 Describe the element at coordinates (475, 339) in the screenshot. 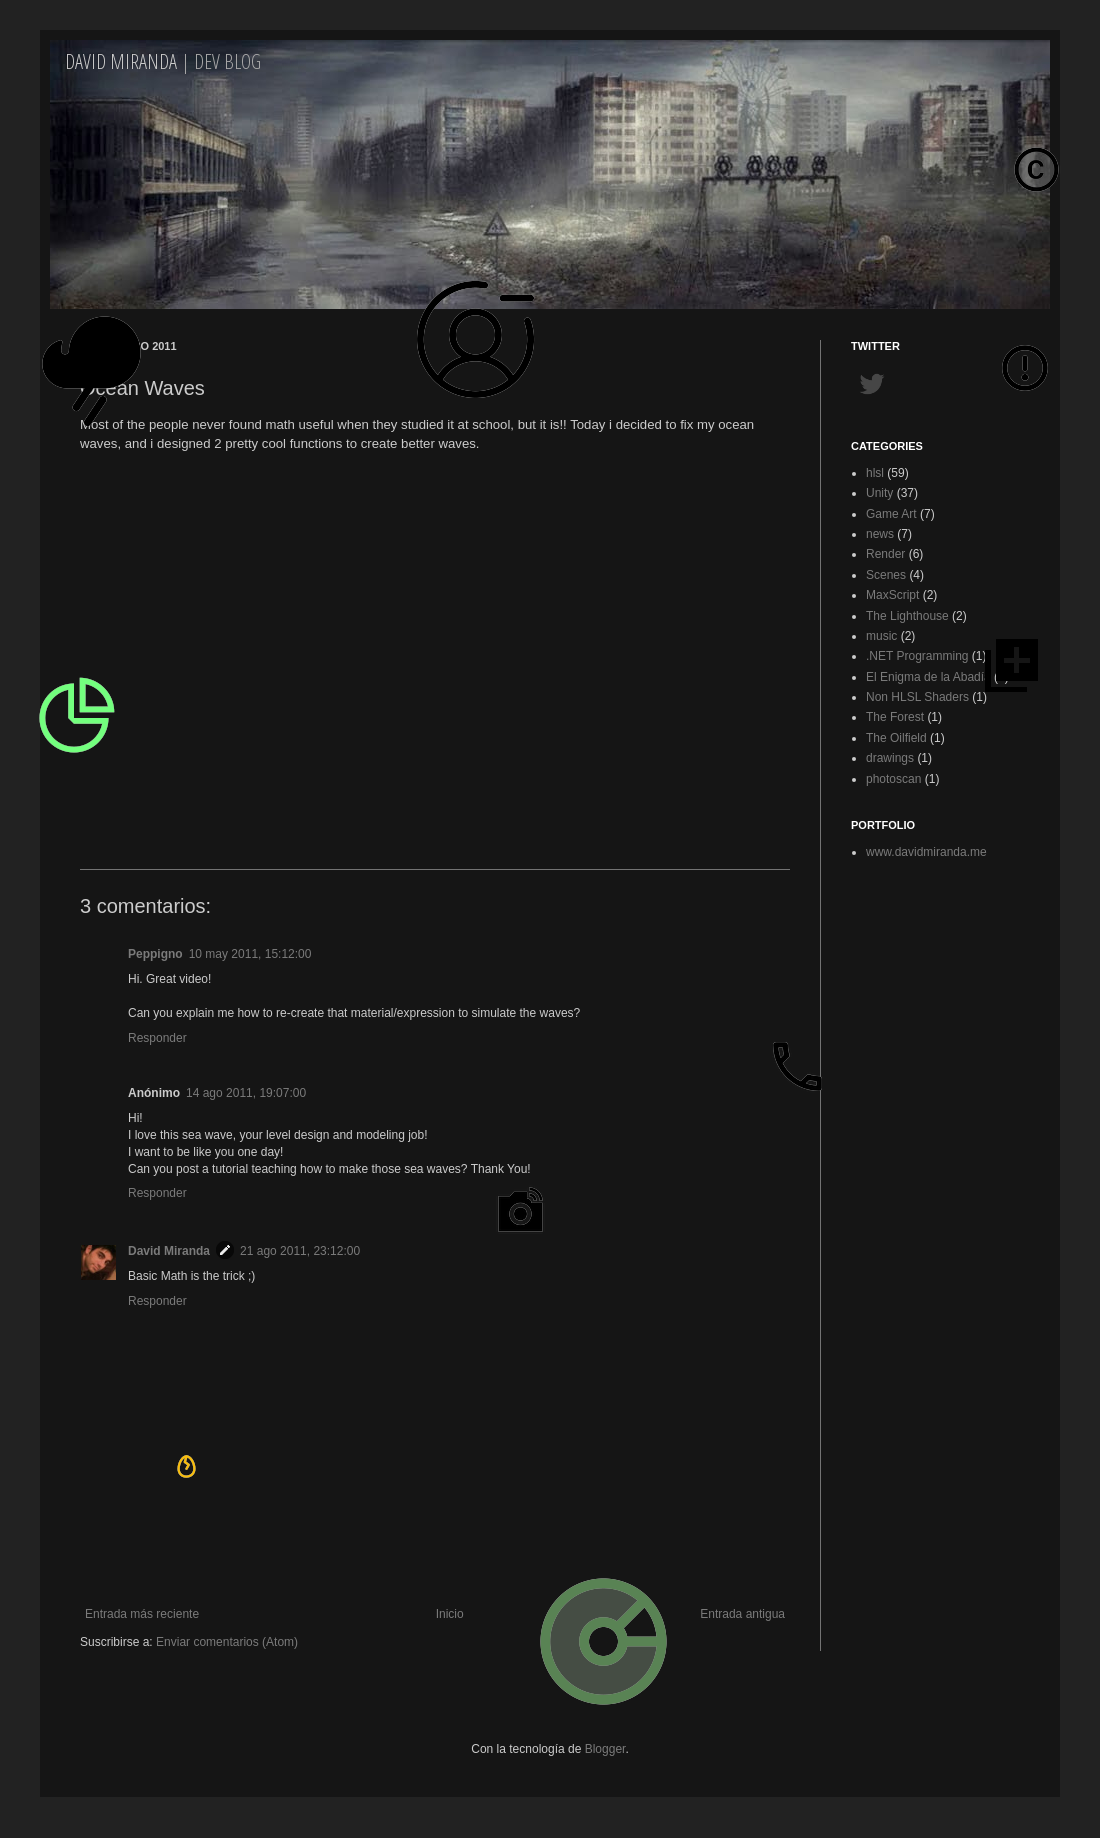

I see `remove a user from your contacts` at that location.